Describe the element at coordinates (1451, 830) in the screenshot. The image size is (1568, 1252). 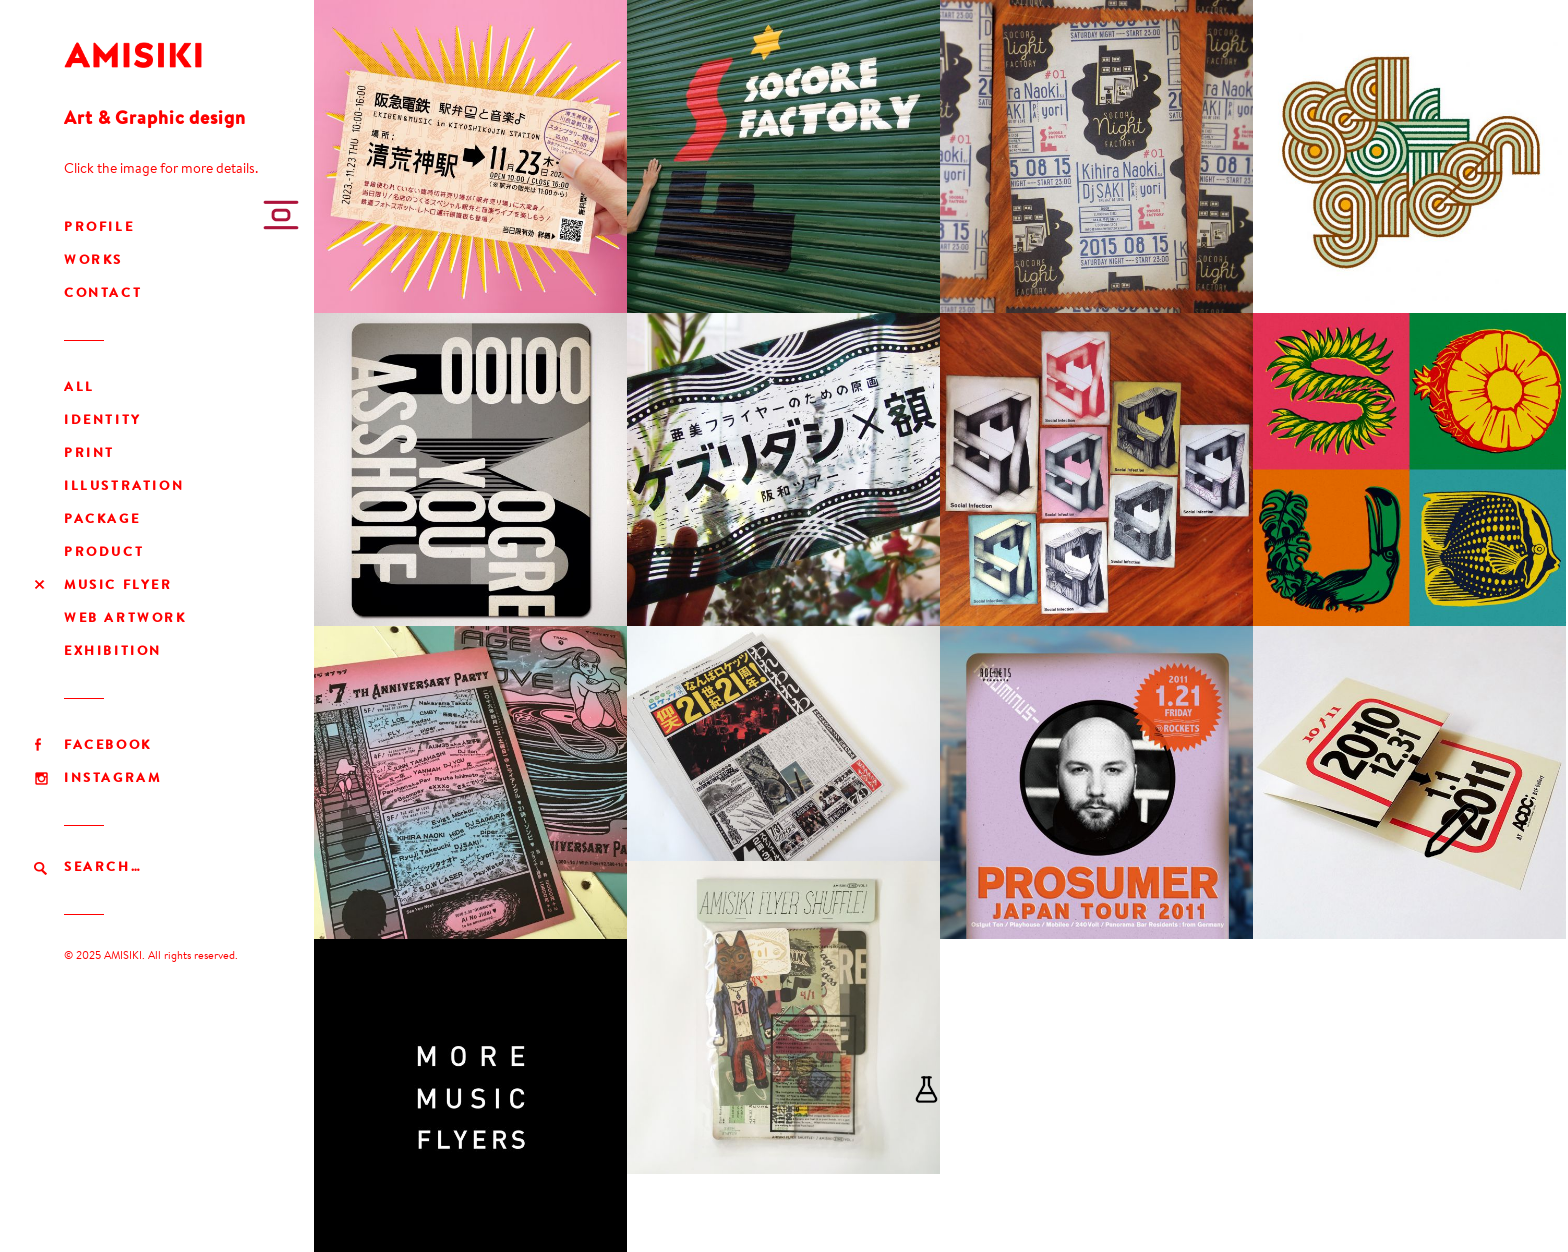
I see `edit content or text` at that location.